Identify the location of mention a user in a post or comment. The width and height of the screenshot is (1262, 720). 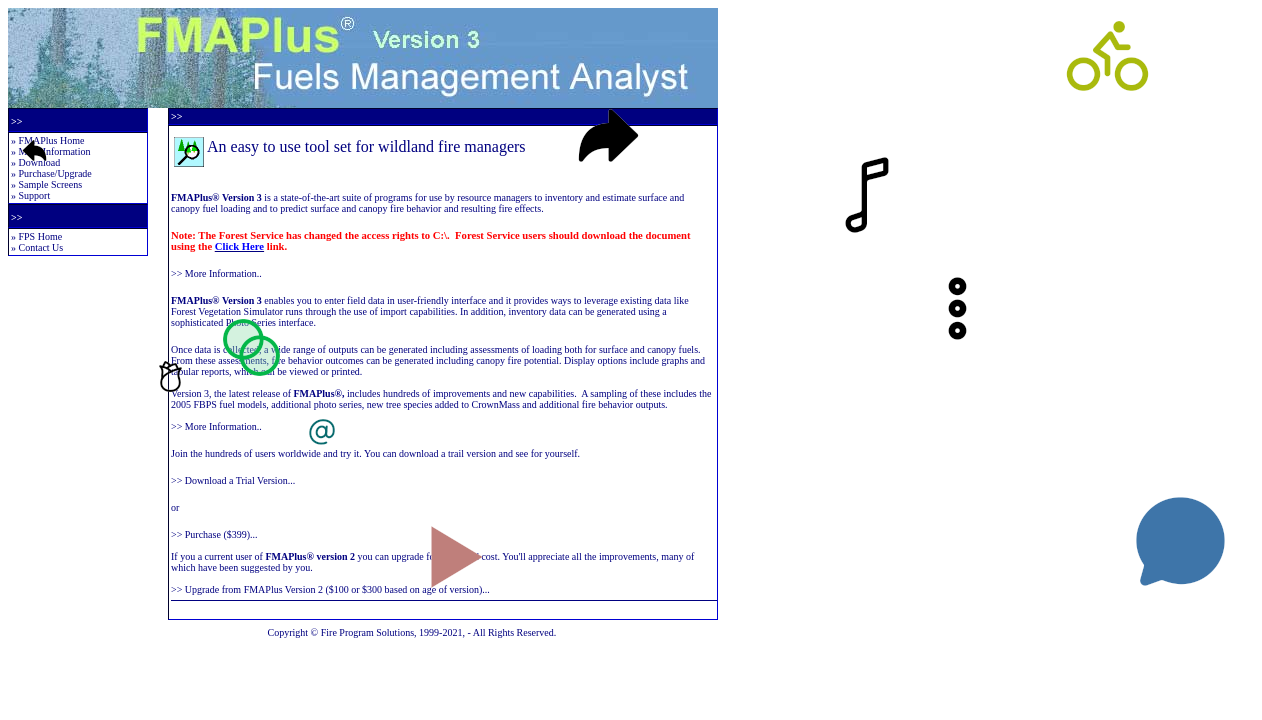
(322, 432).